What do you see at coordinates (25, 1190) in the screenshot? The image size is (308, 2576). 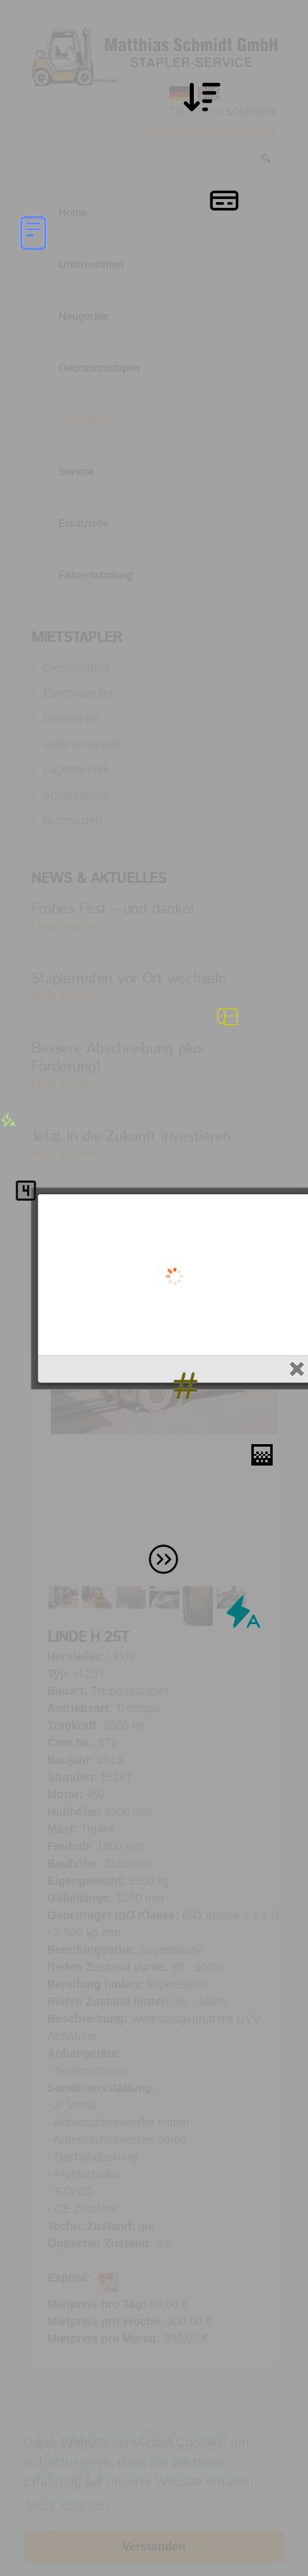 I see `select image filter or effect number 4` at bounding box center [25, 1190].